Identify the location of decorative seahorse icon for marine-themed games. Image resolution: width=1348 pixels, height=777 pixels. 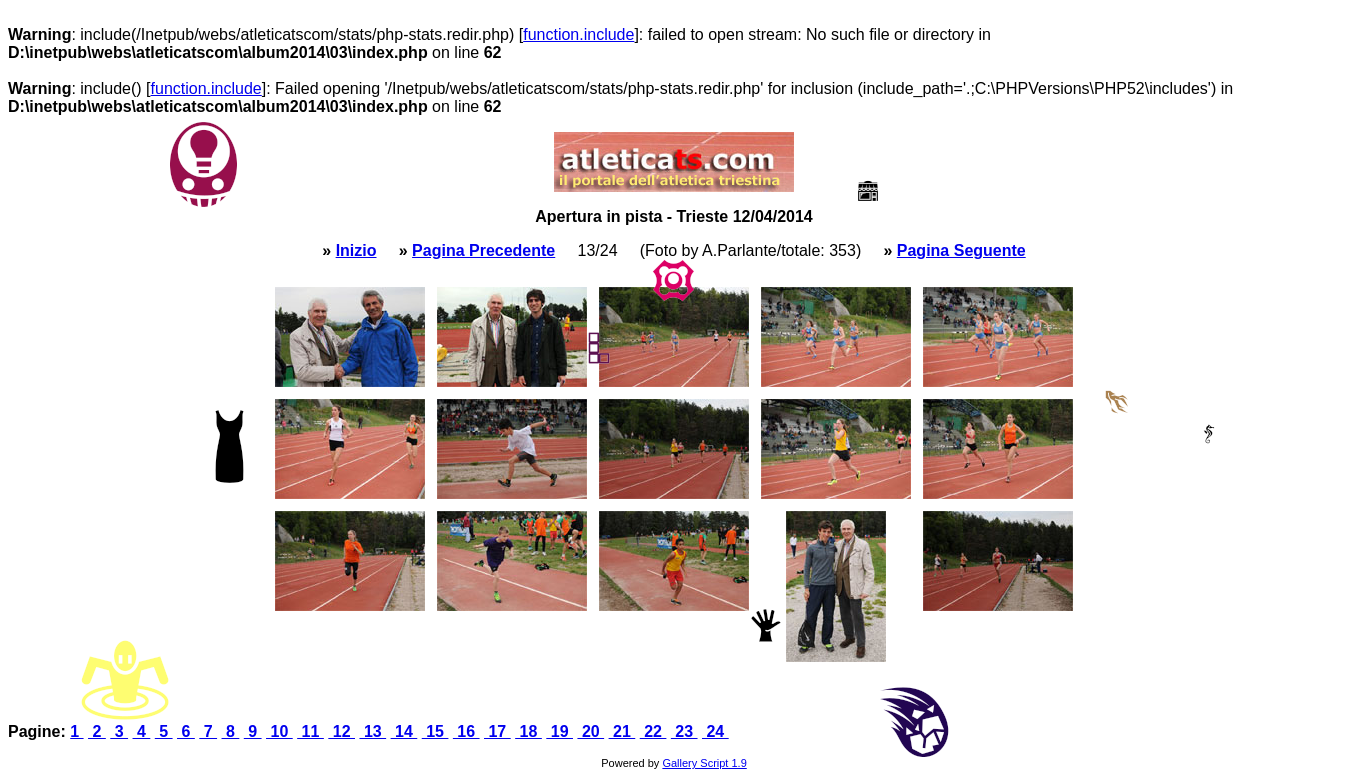
(1209, 434).